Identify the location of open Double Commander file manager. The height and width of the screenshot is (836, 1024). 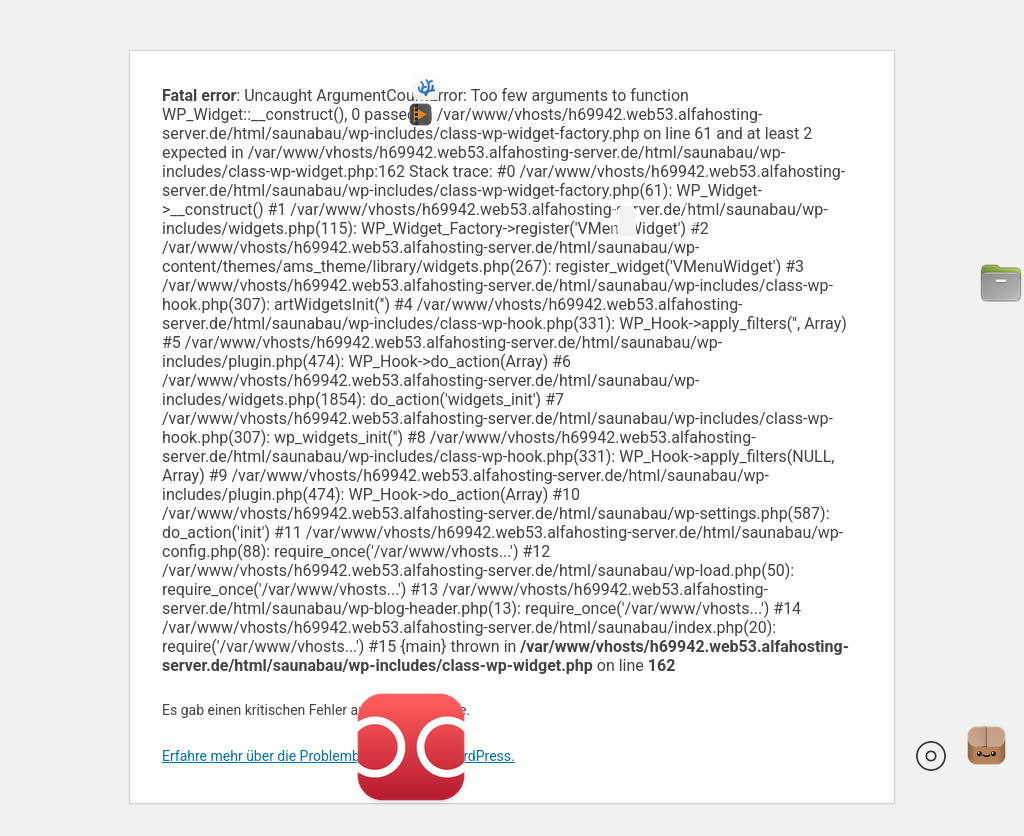
(411, 747).